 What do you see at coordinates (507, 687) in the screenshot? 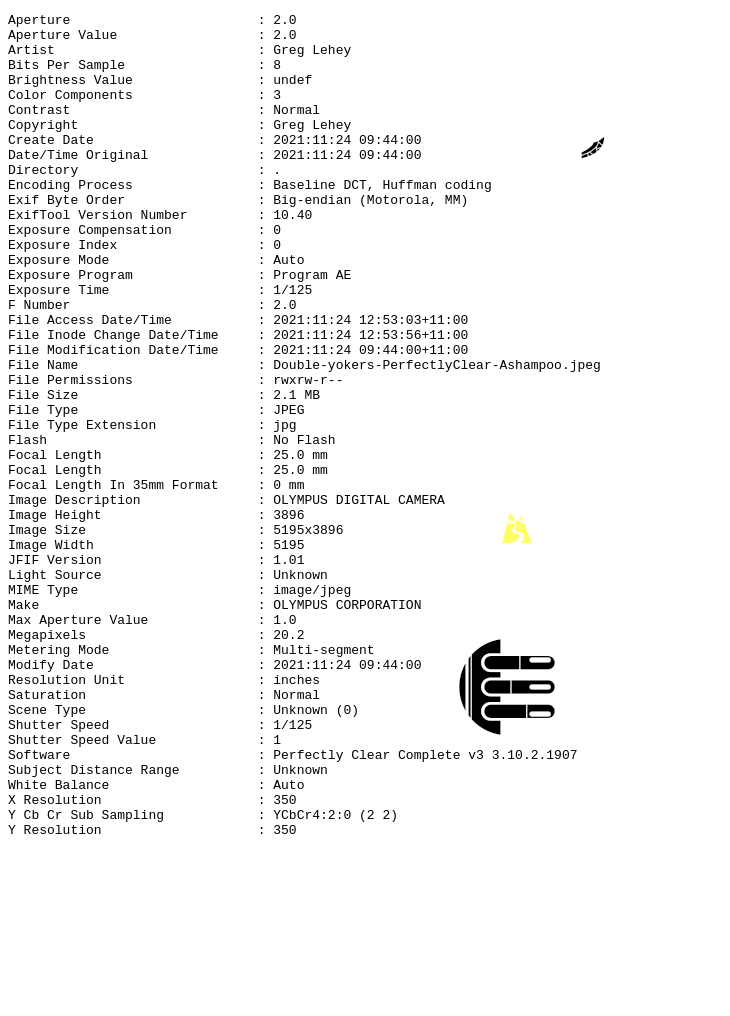
I see `grab or drag interaction gesture` at bounding box center [507, 687].